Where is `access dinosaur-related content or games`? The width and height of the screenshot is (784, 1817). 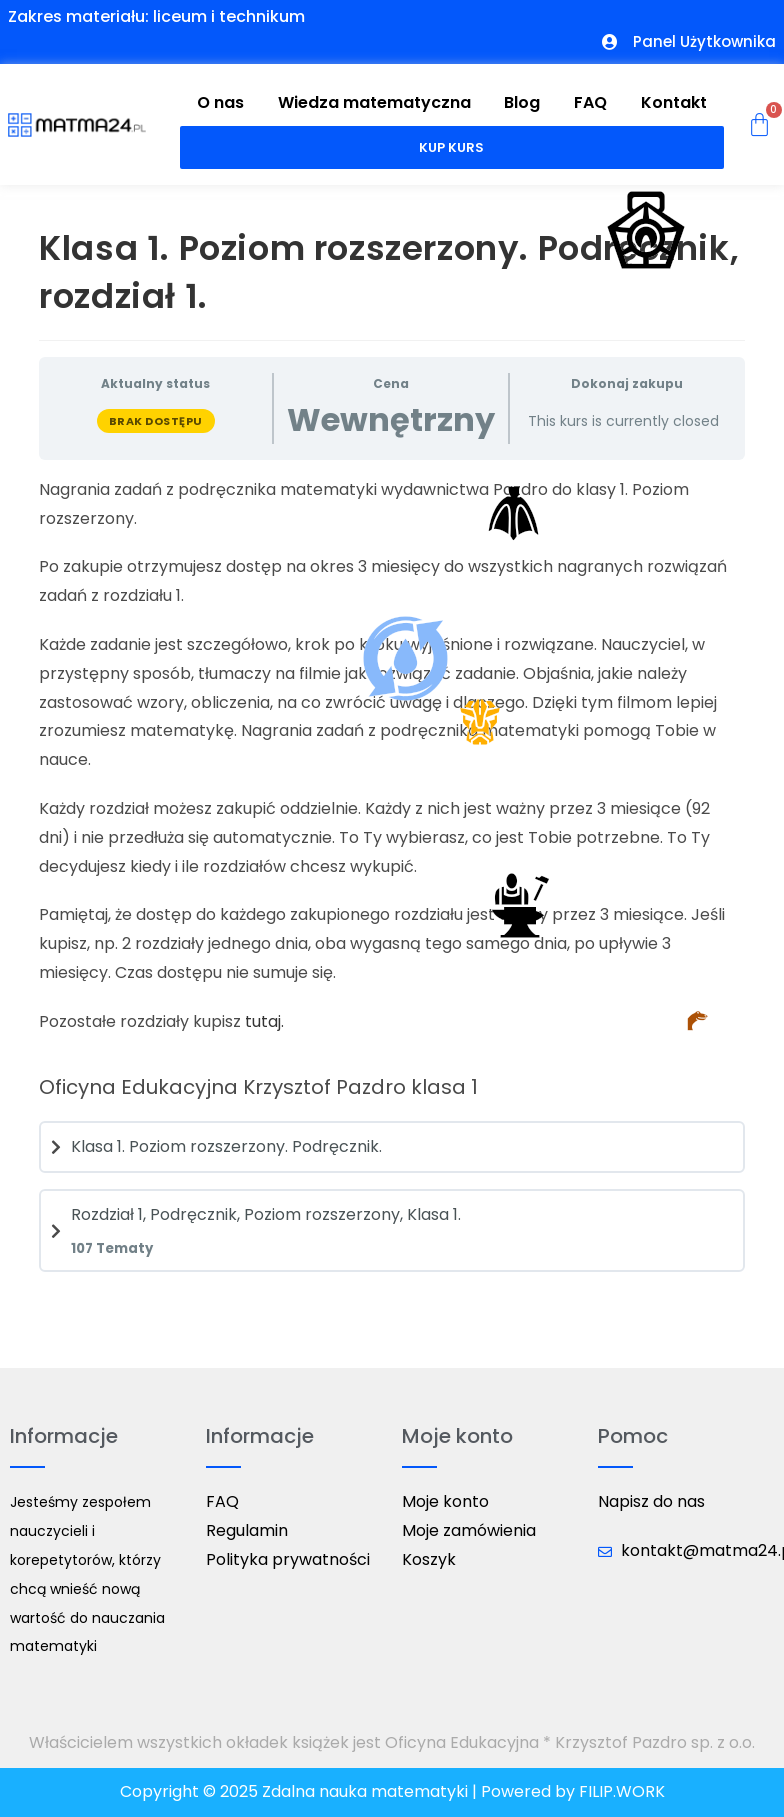 access dinosaur-related content or games is located at coordinates (698, 1020).